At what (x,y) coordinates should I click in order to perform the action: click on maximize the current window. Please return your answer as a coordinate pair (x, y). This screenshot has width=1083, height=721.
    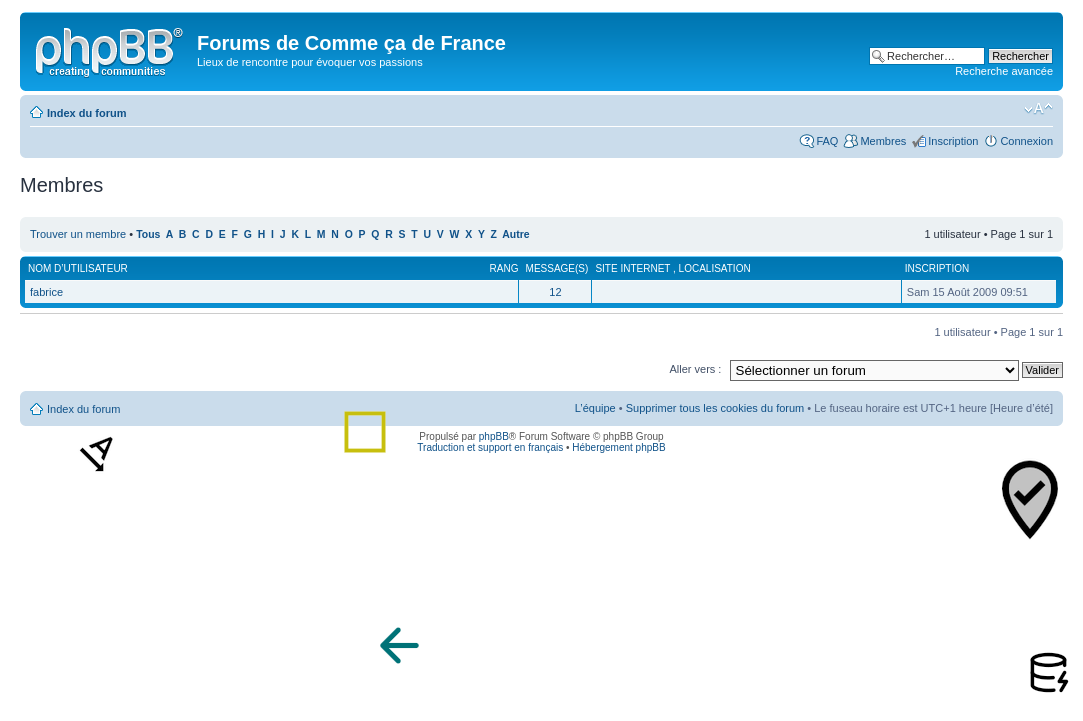
    Looking at the image, I should click on (365, 432).